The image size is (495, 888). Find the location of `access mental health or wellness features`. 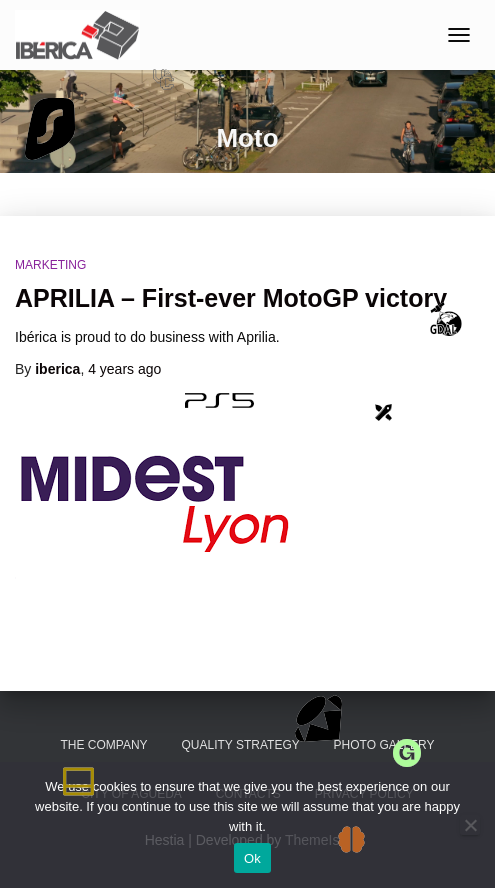

access mental health or wellness features is located at coordinates (351, 839).